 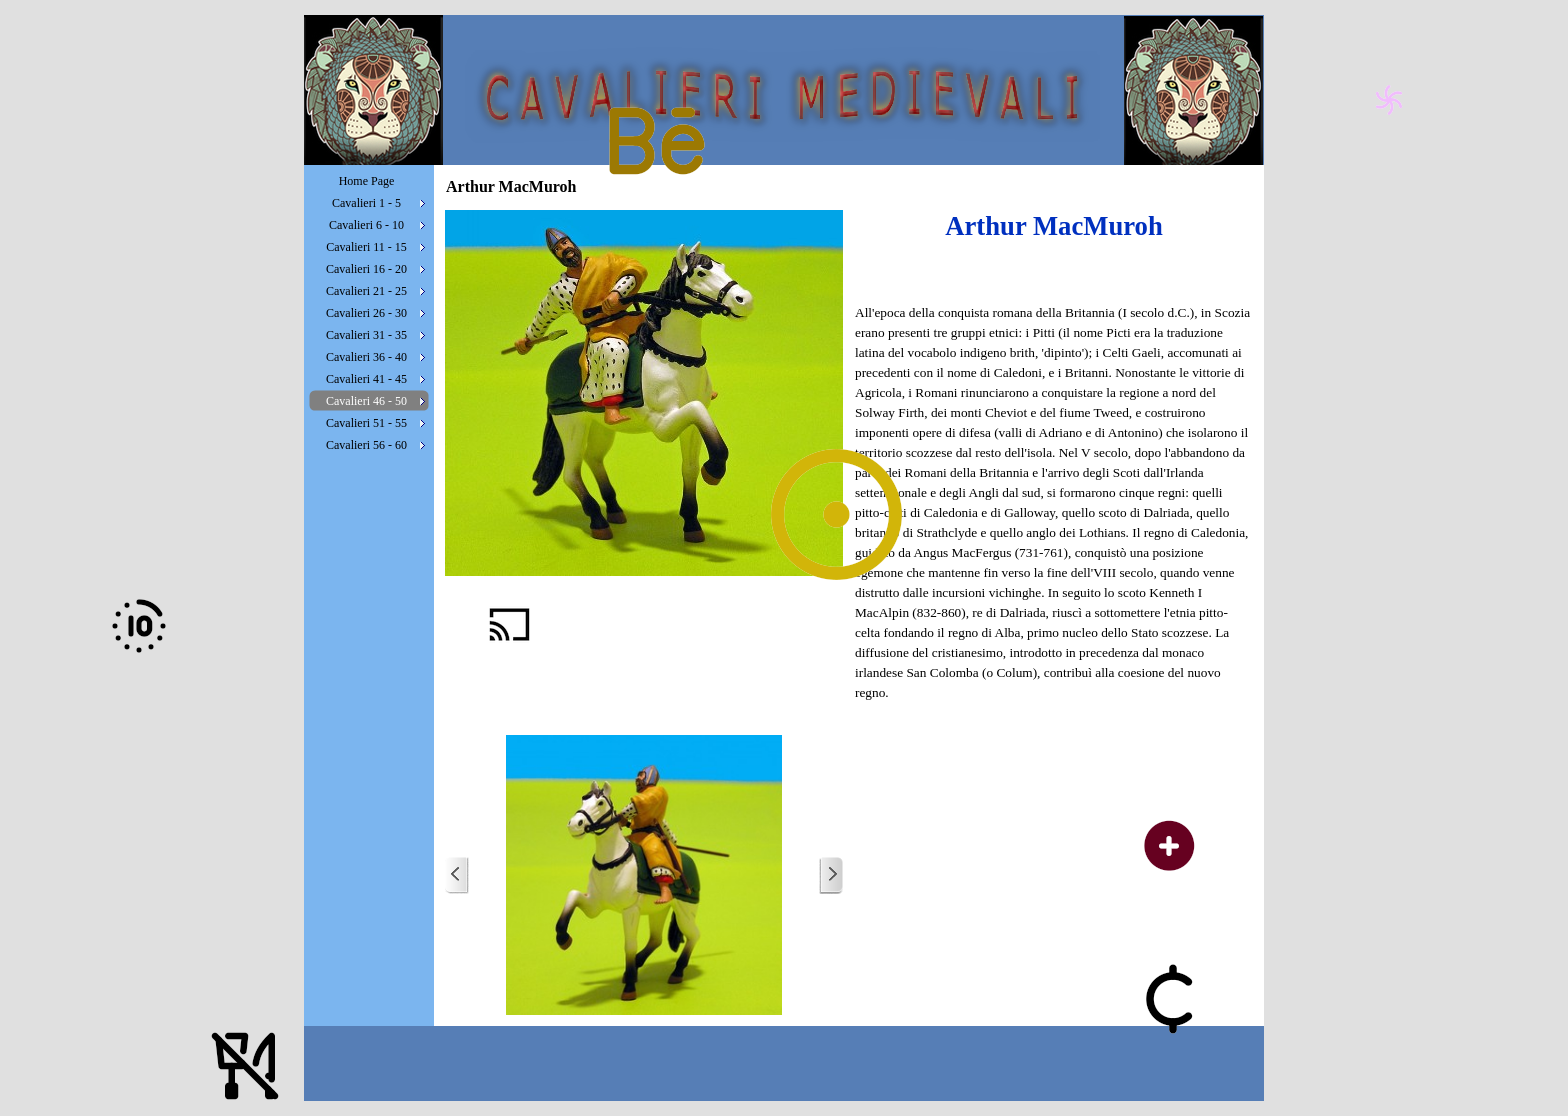 What do you see at coordinates (1169, 846) in the screenshot?
I see `add a new item` at bounding box center [1169, 846].